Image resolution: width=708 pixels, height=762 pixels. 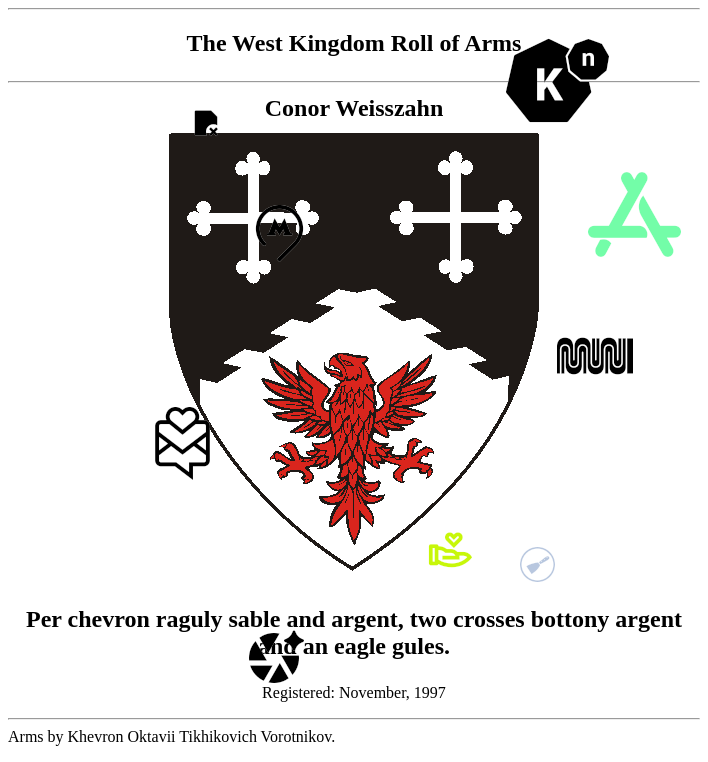 I want to click on make a donation or charitable contribution, so click(x=450, y=550).